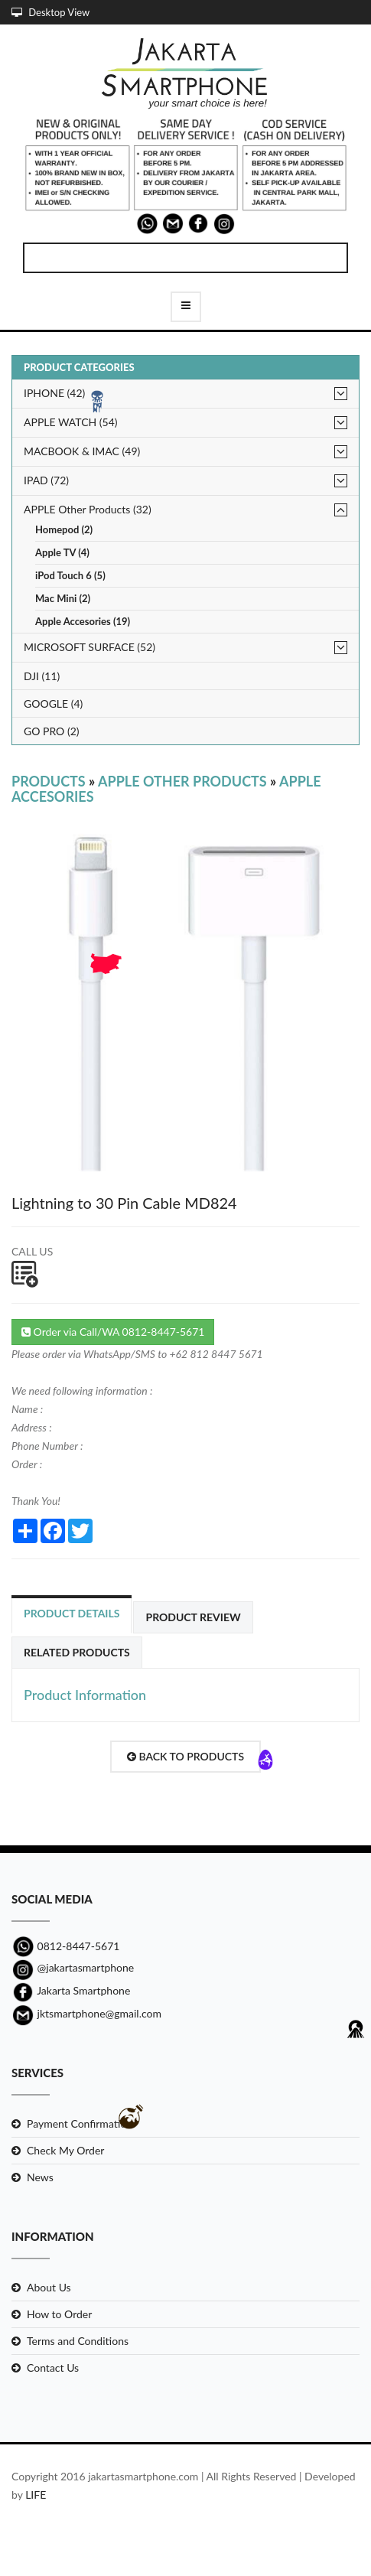 The width and height of the screenshot is (371, 2576). What do you see at coordinates (106, 963) in the screenshot?
I see `select bulgaria as your country or region` at bounding box center [106, 963].